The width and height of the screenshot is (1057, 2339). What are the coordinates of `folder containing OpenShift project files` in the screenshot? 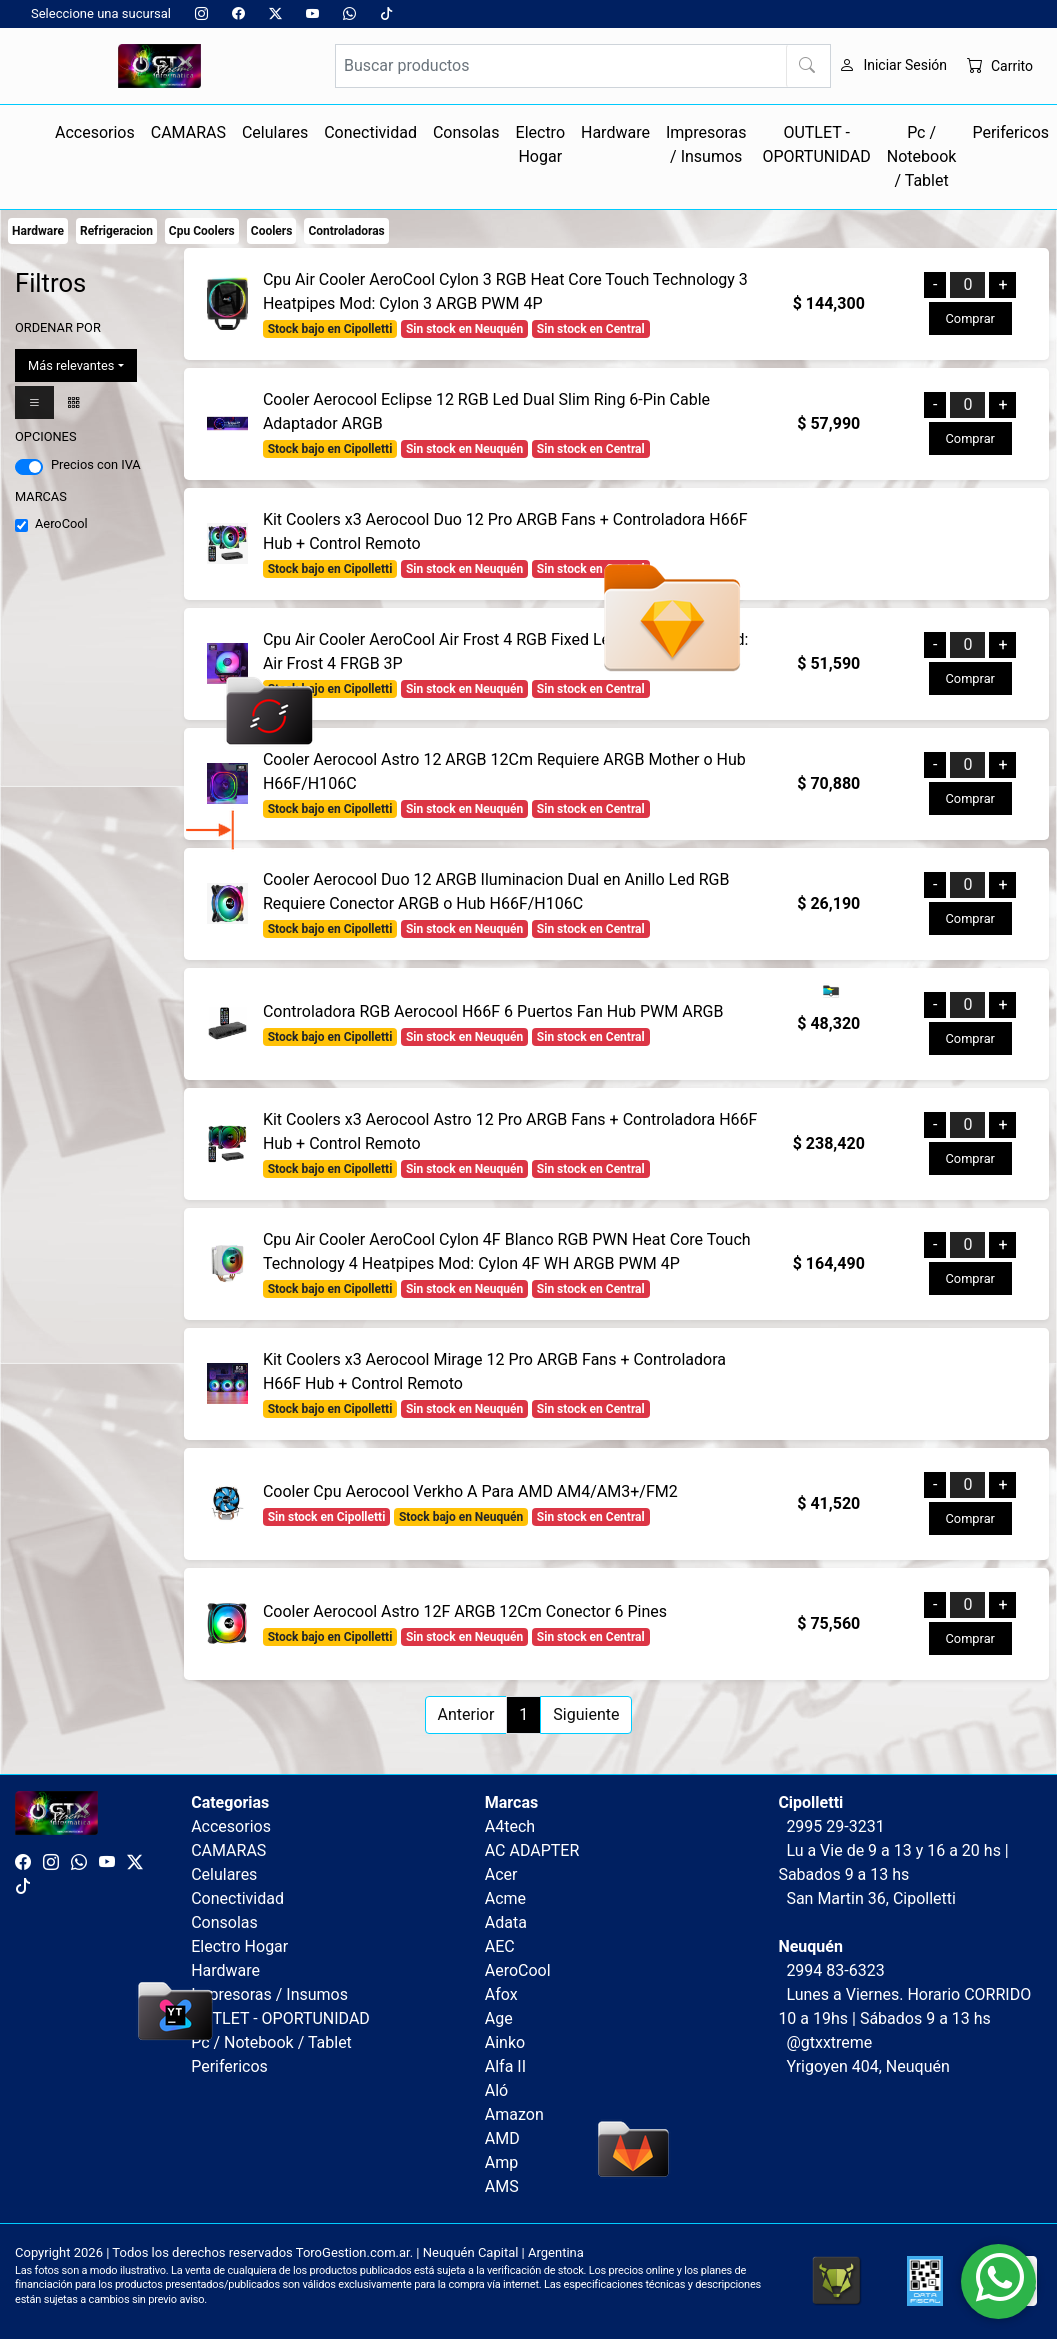 It's located at (269, 713).